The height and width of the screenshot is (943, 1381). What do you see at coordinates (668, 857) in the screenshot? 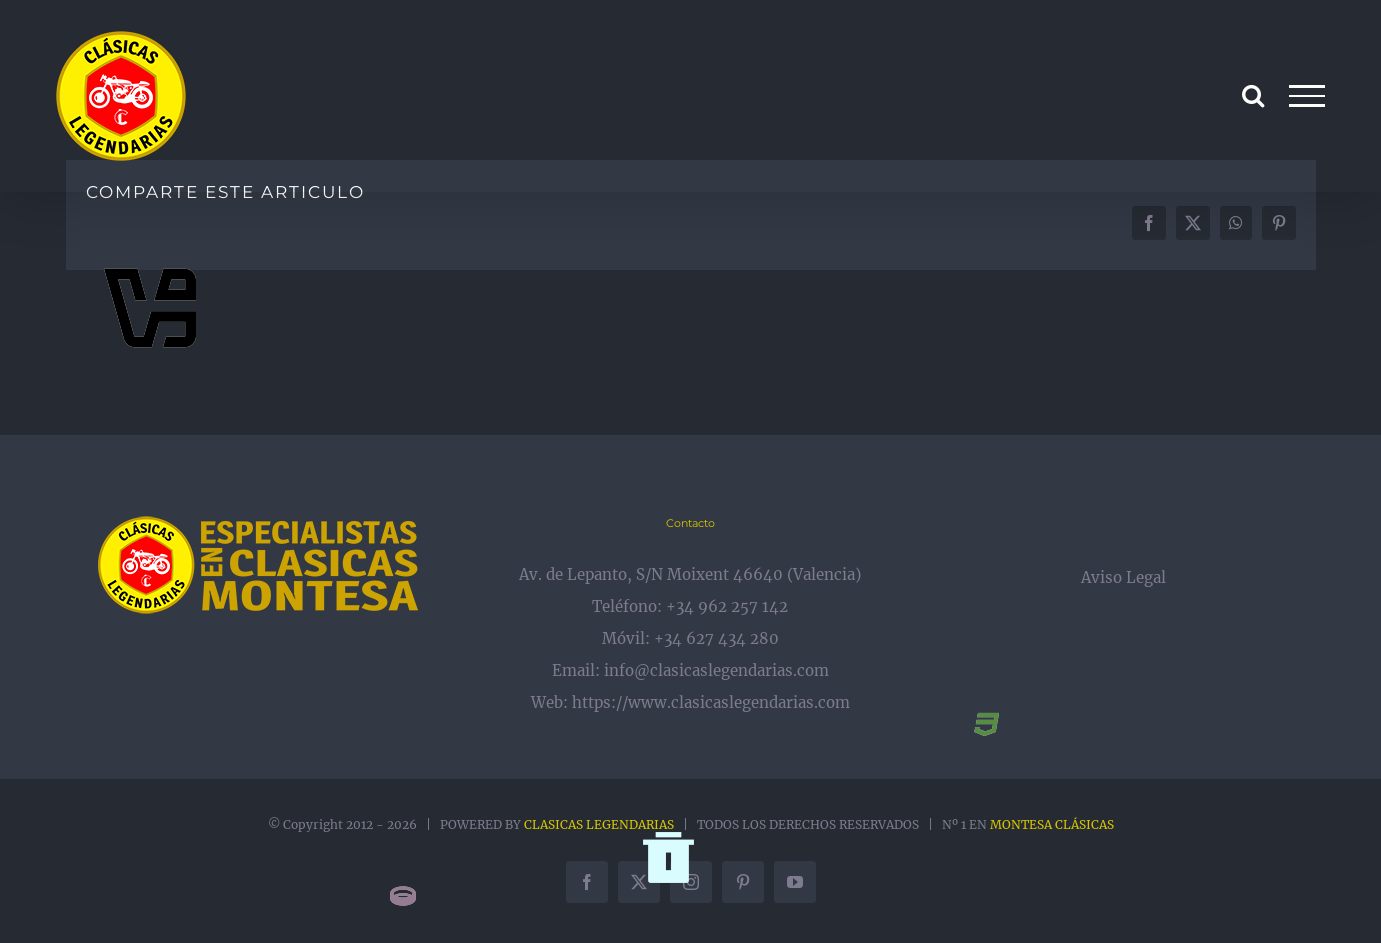
I see `delete selected item` at bounding box center [668, 857].